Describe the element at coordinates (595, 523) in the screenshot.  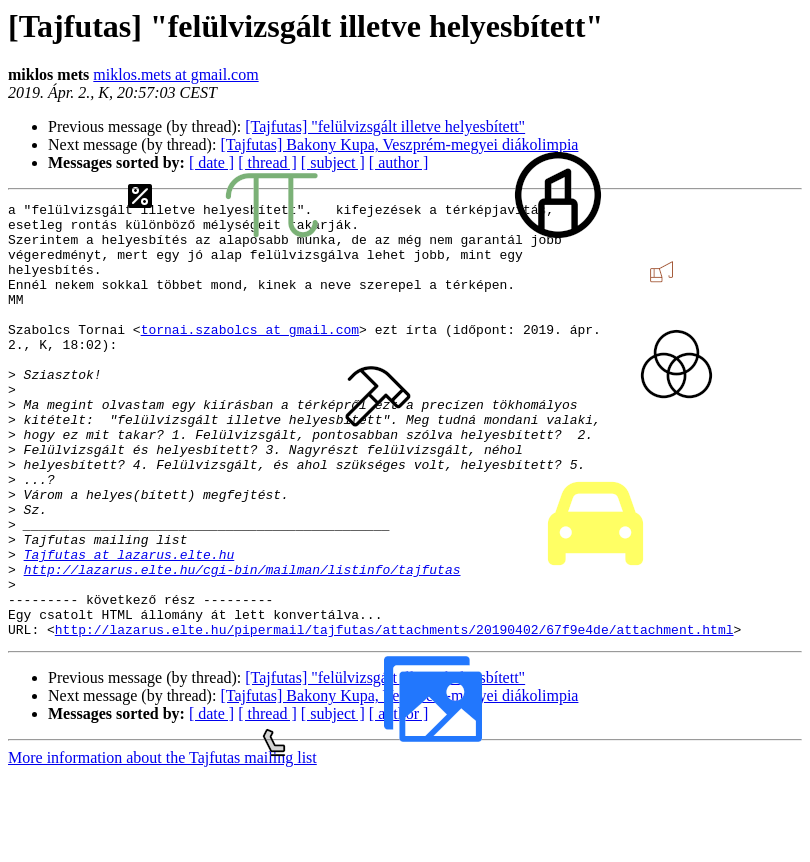
I see `access vehicle or driving settings` at that location.